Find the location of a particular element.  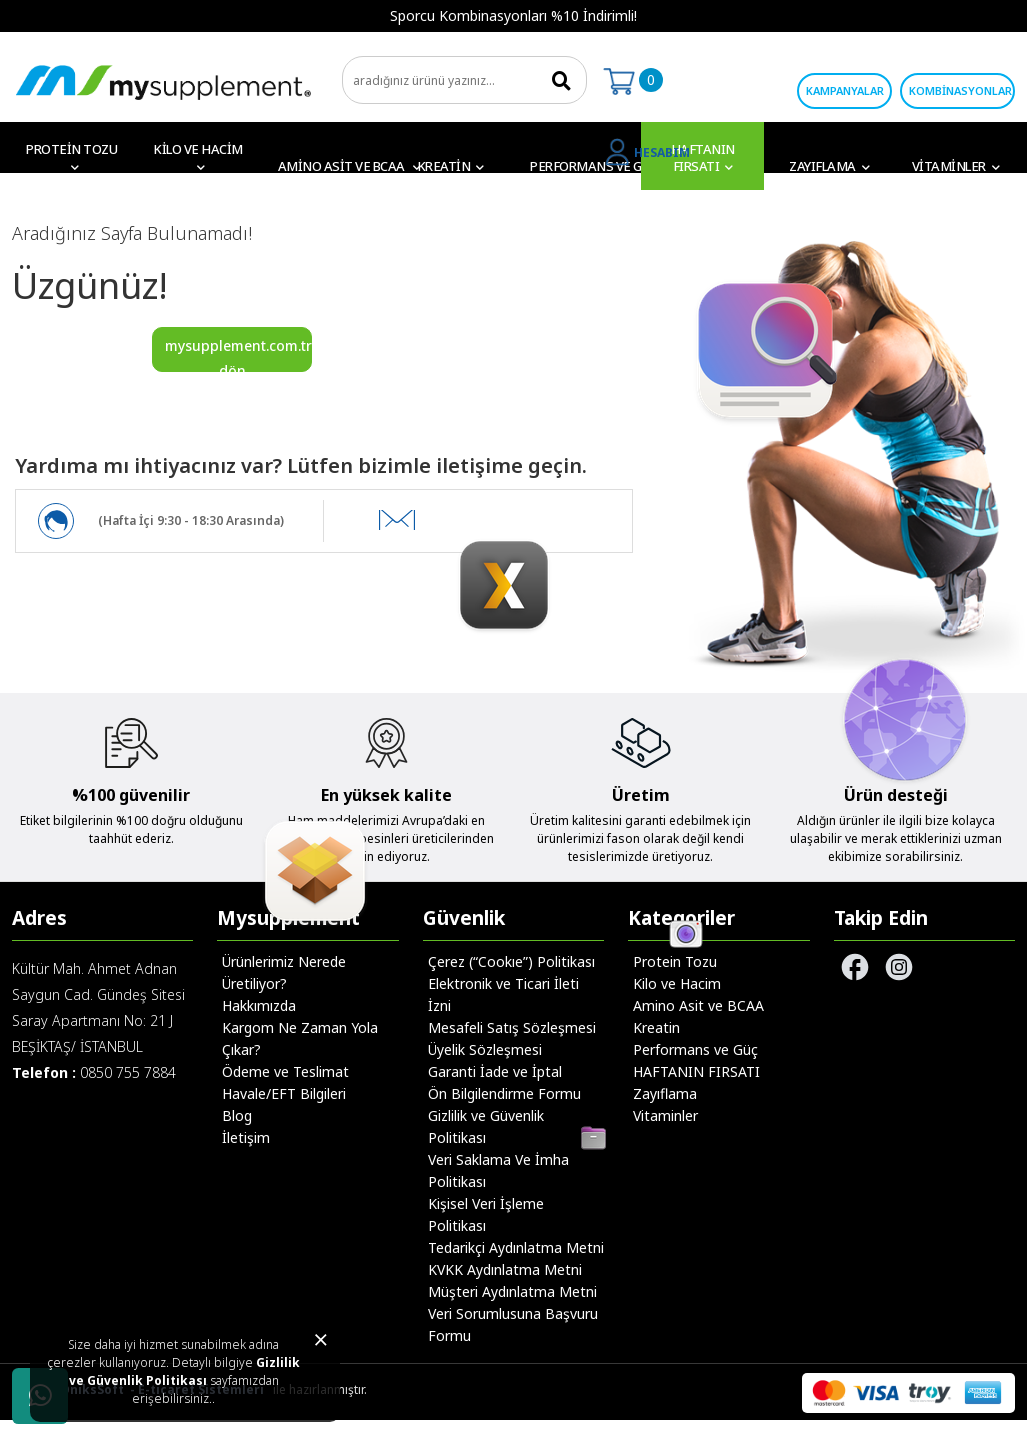

open gdebi package installer is located at coordinates (315, 871).